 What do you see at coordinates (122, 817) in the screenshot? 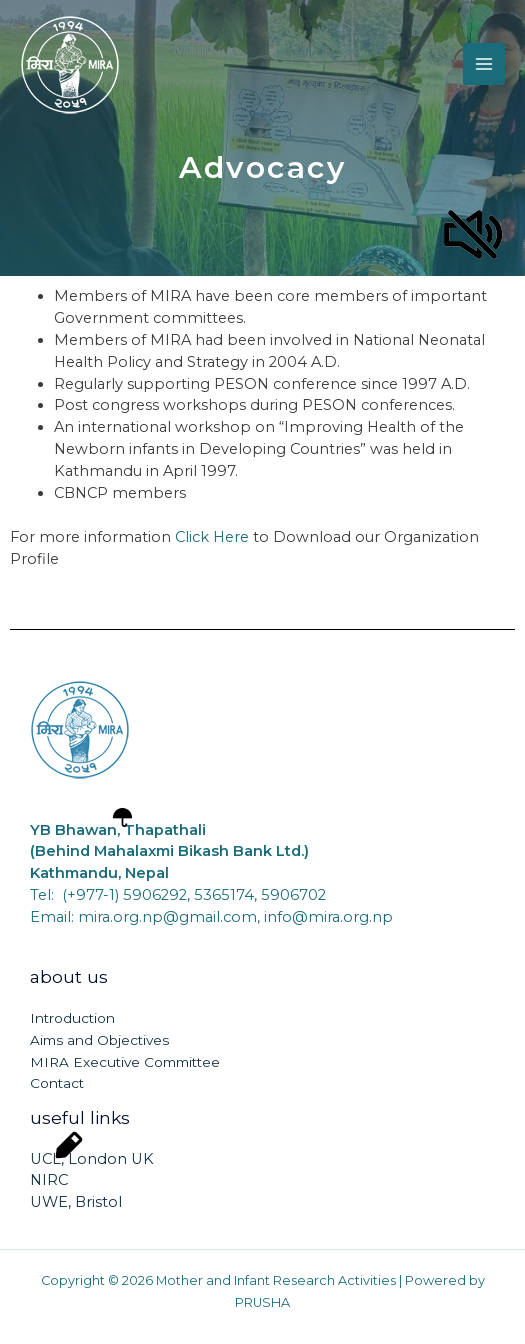
I see `view weather protection or rain forecast` at bounding box center [122, 817].